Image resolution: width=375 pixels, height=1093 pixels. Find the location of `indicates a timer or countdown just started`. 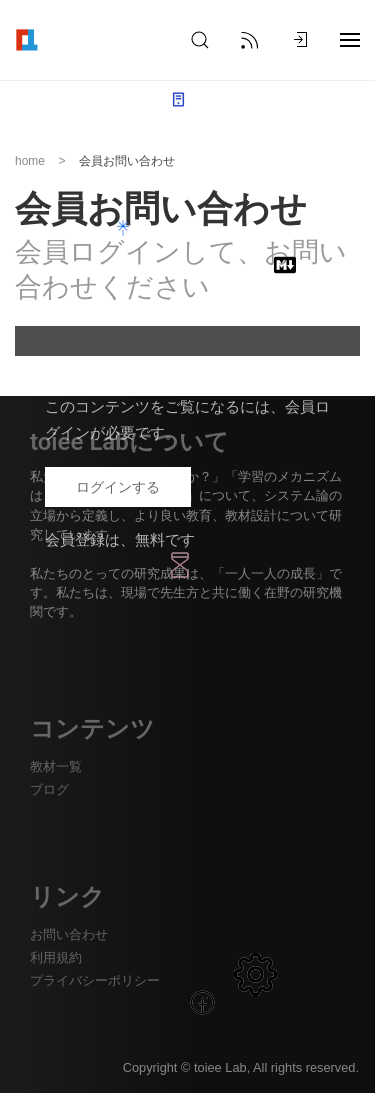

indicates a timer or countdown just started is located at coordinates (180, 565).